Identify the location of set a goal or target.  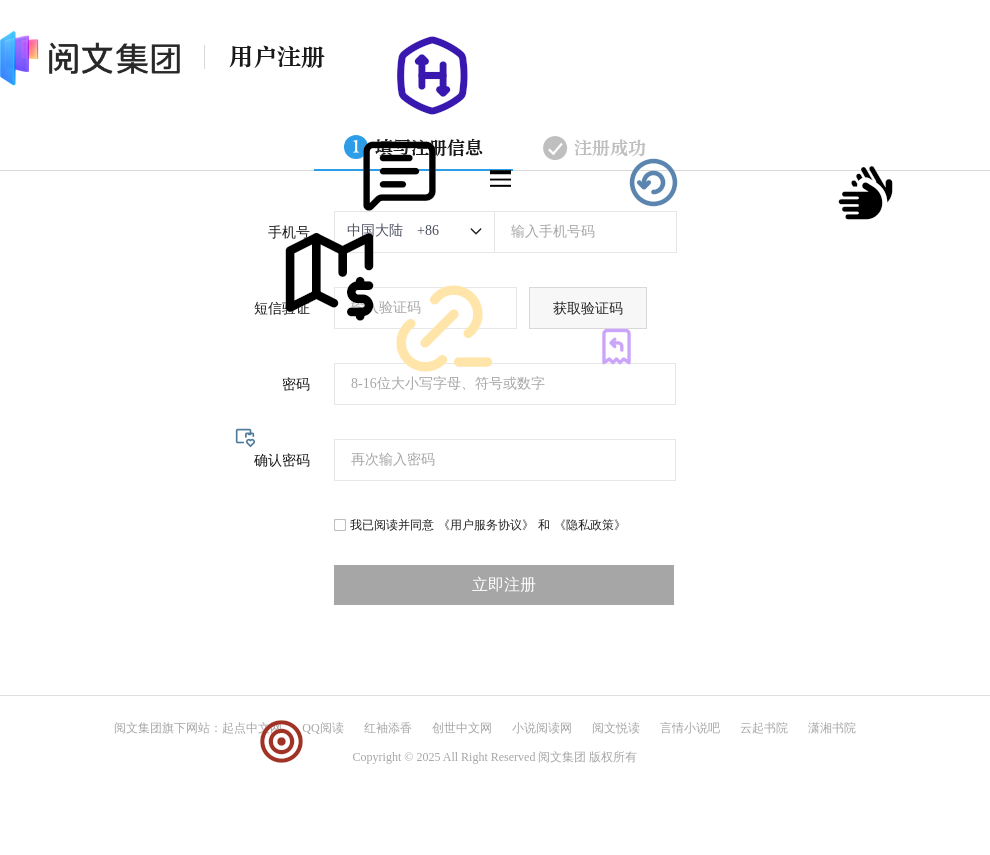
(281, 741).